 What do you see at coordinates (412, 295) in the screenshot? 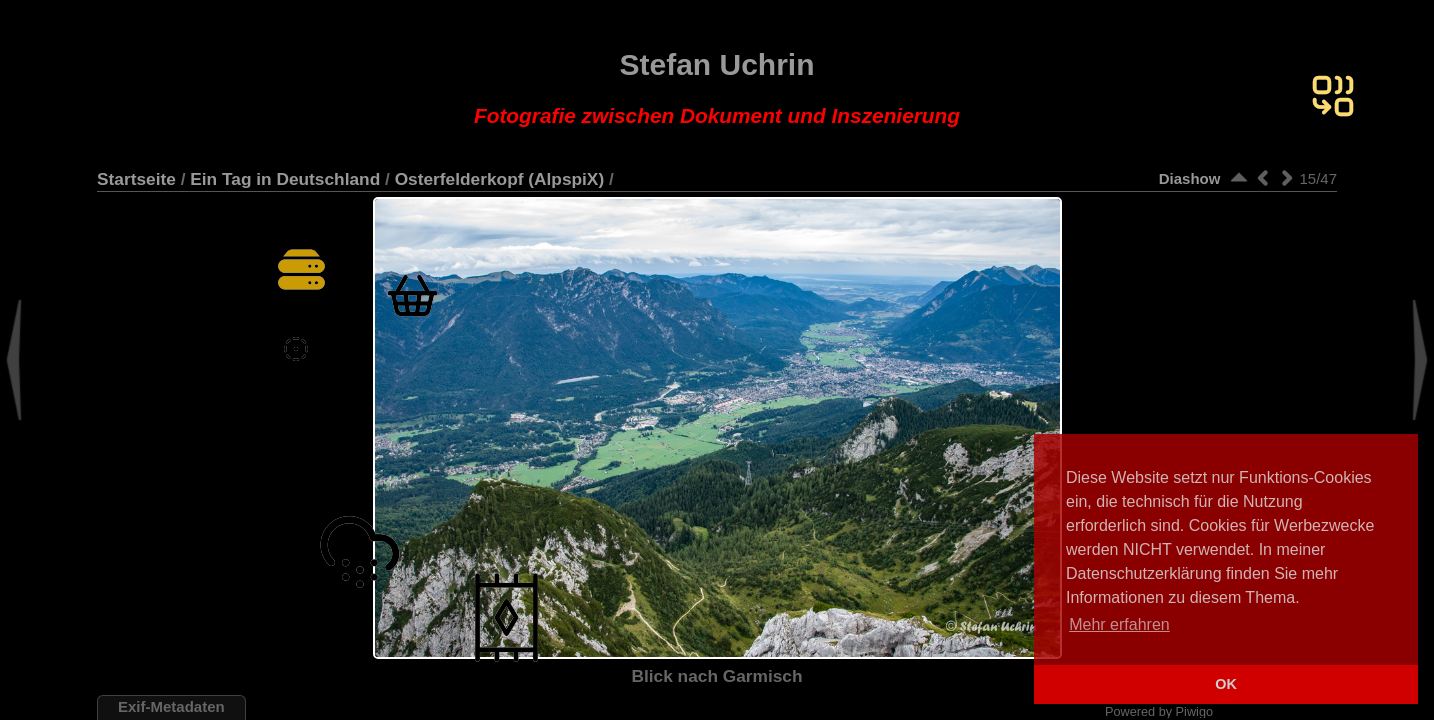
I see `view your shopping basket` at bounding box center [412, 295].